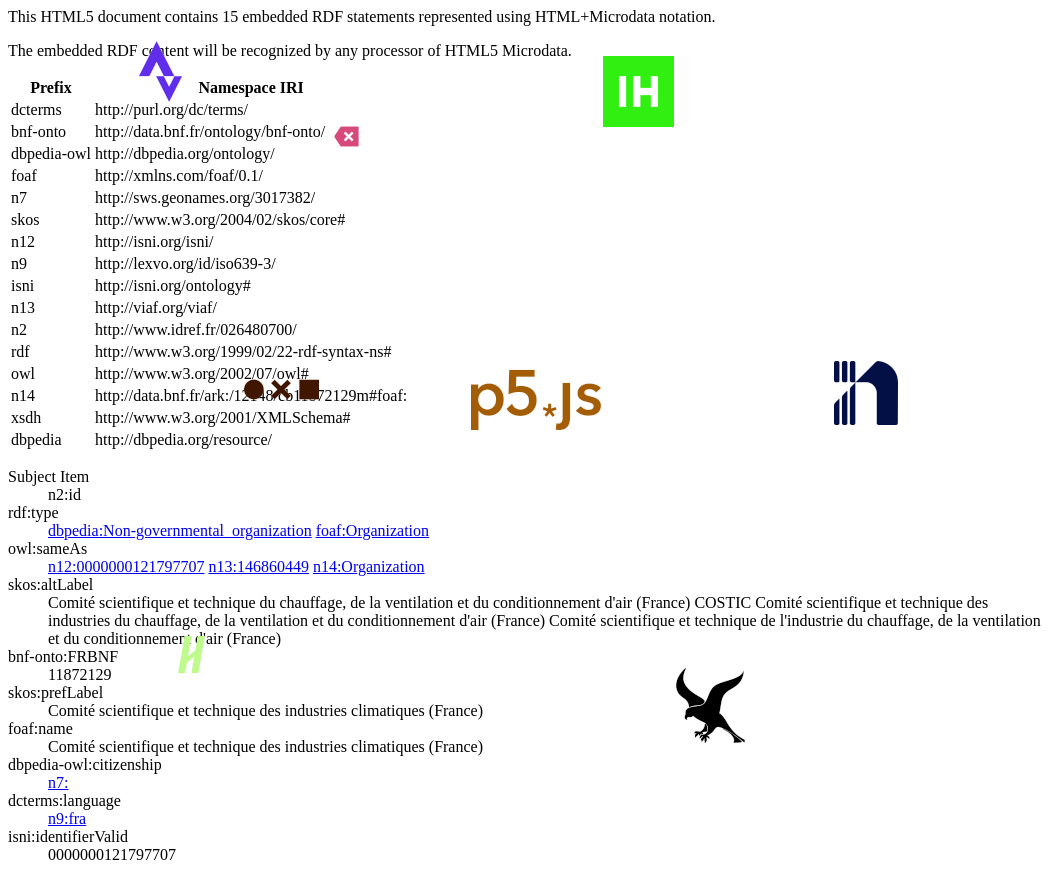  I want to click on handshake app or platform logo, so click(191, 654).